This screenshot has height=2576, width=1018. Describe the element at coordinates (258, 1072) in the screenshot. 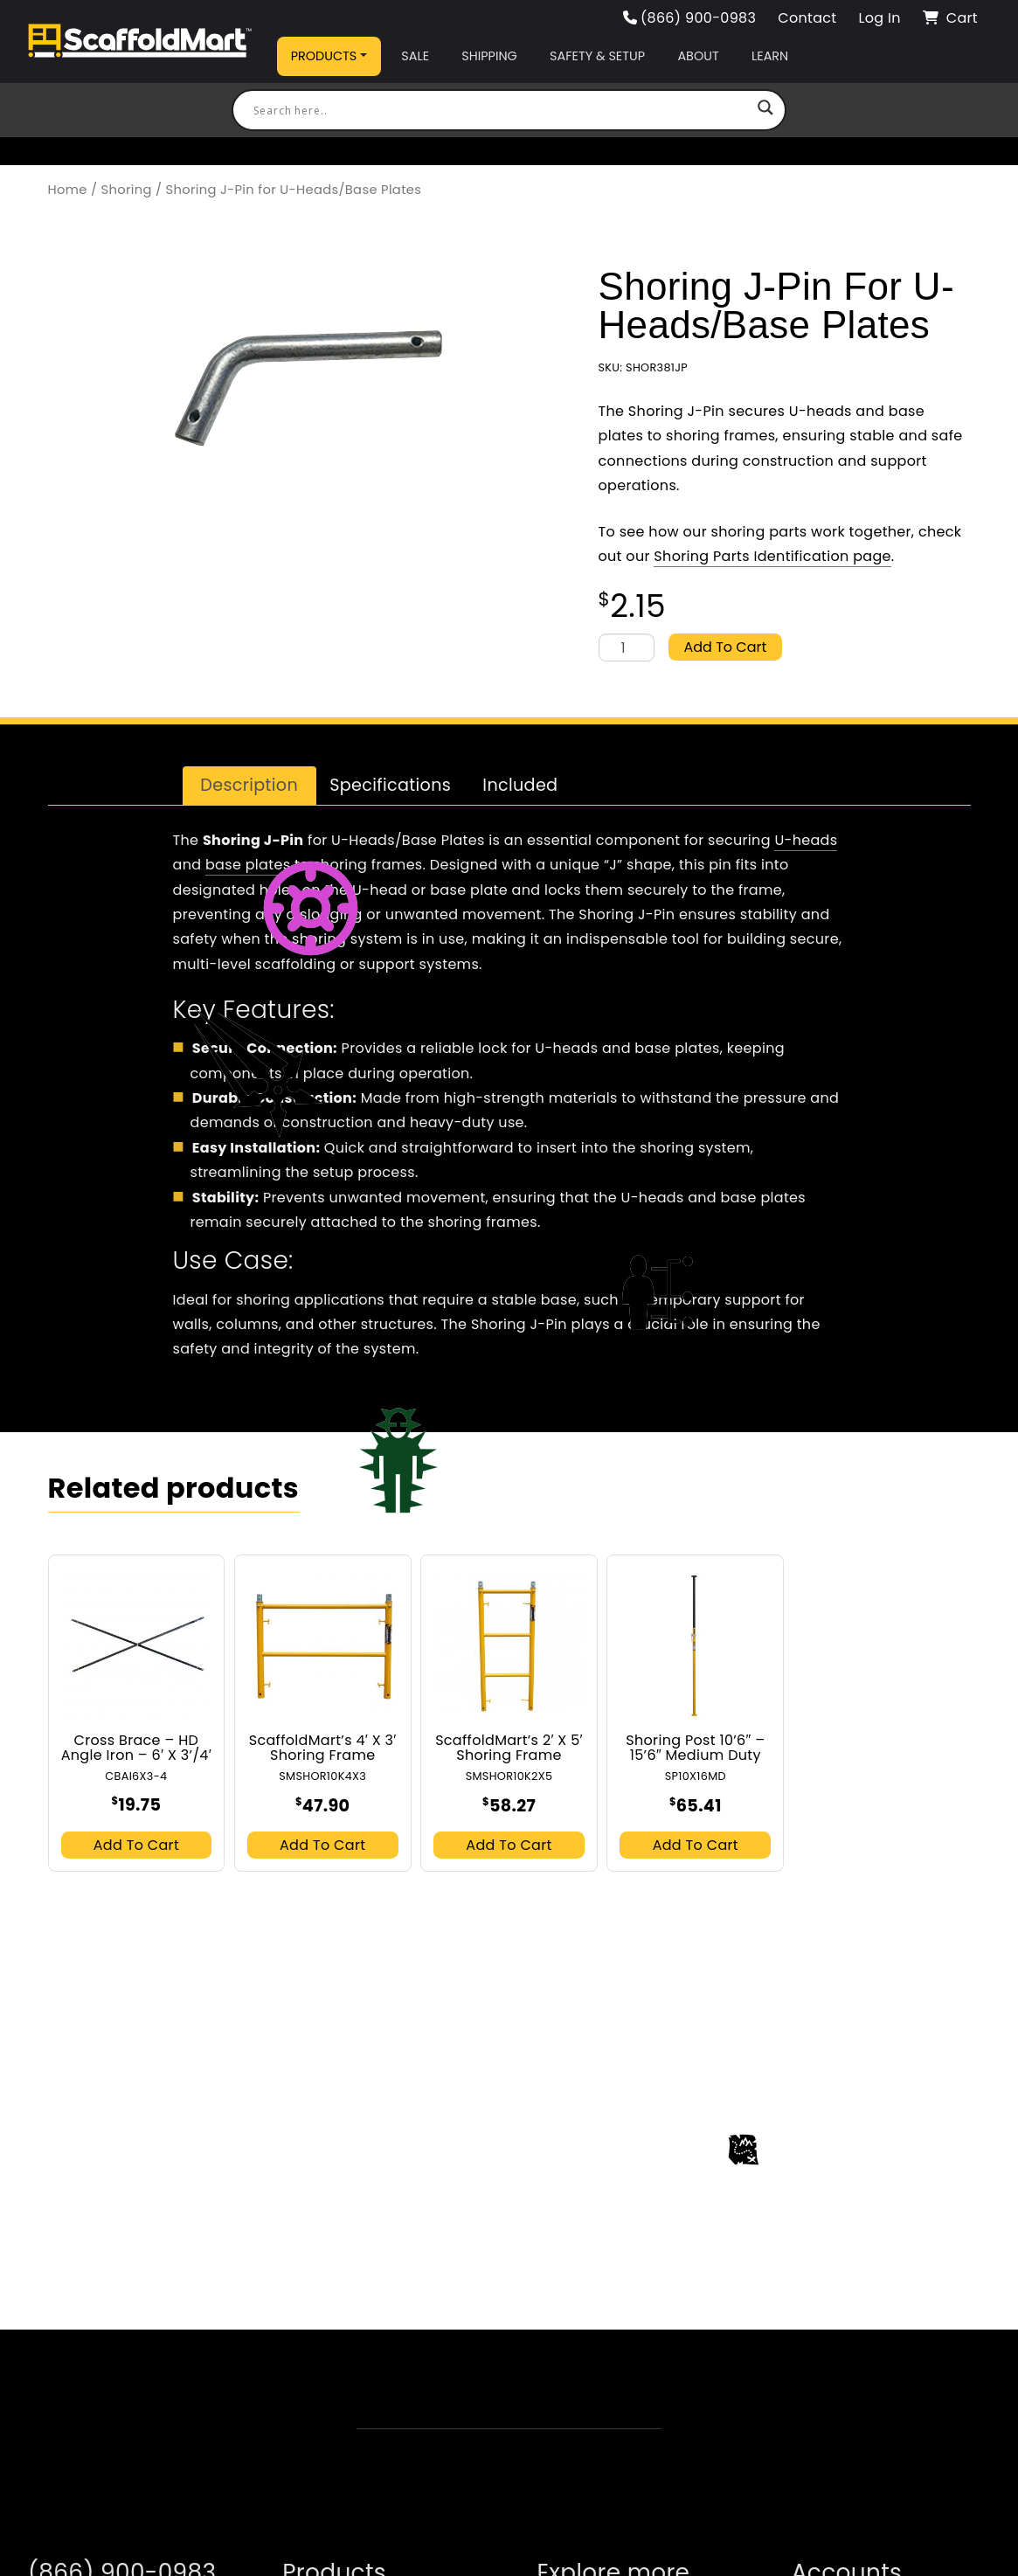

I see `attack or throw weapon action` at that location.